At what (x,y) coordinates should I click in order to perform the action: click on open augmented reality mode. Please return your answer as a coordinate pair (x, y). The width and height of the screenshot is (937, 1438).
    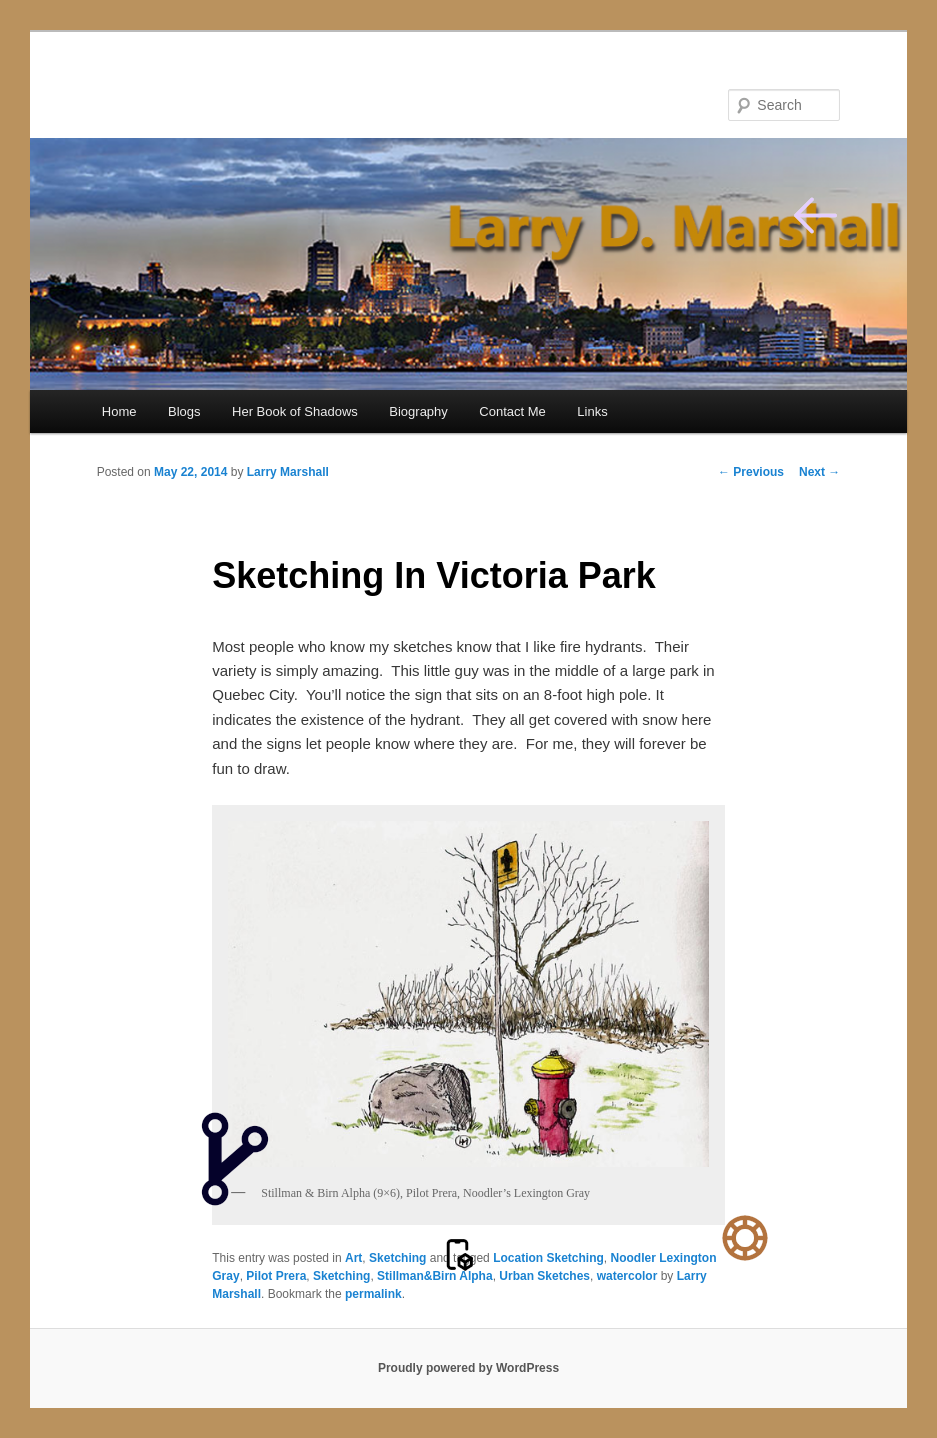
    Looking at the image, I should click on (457, 1254).